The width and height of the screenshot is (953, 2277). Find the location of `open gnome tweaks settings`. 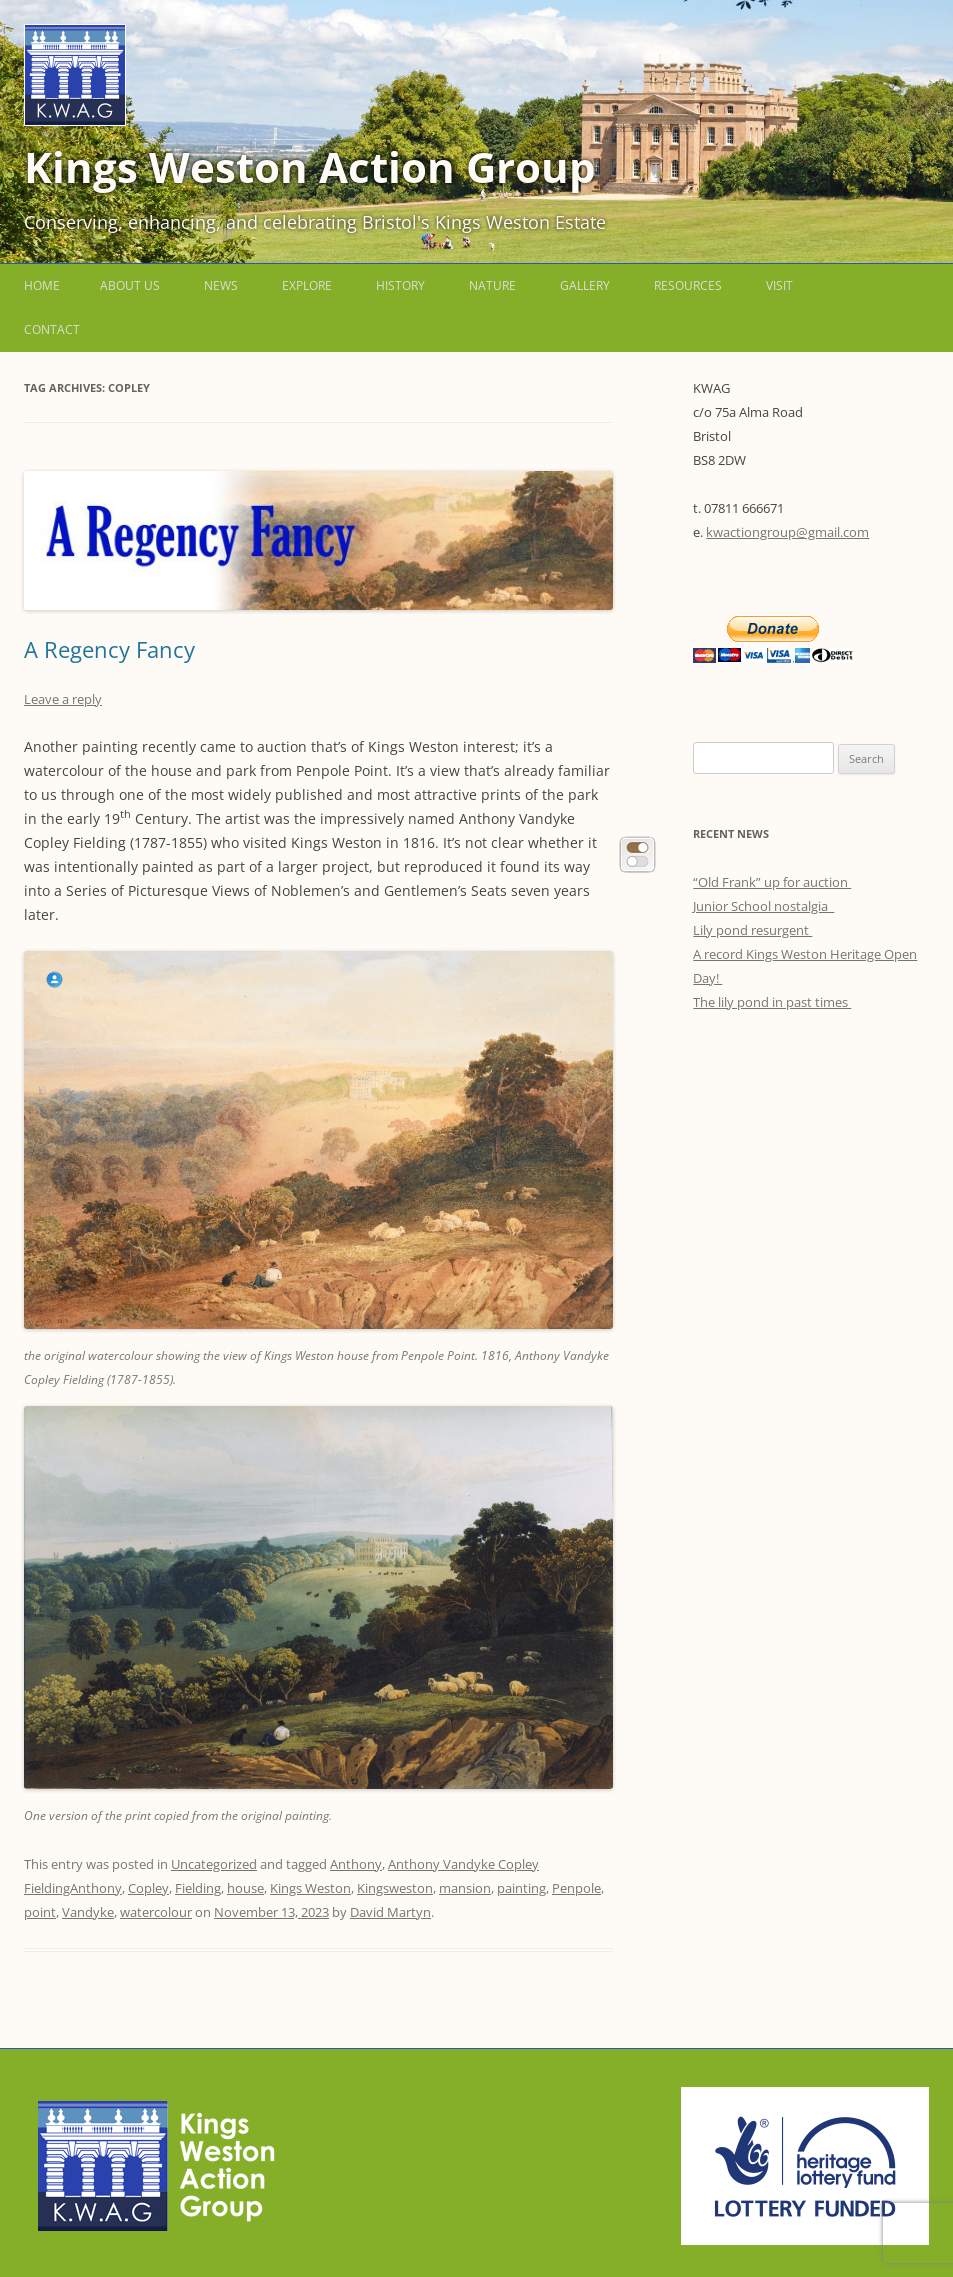

open gnome tweaks settings is located at coordinates (637, 854).